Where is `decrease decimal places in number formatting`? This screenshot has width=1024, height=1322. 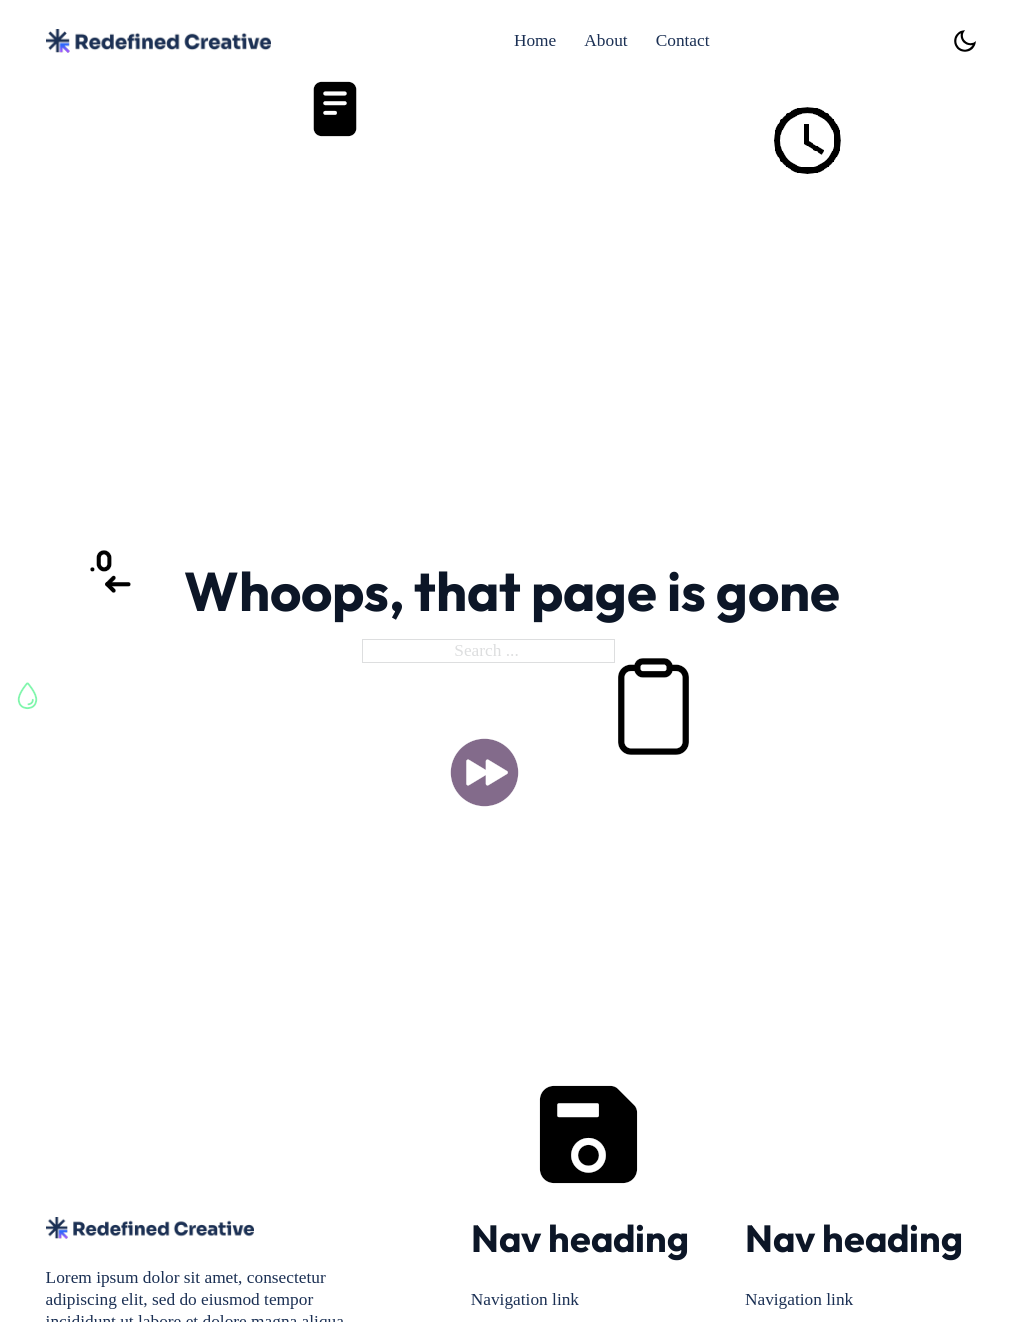 decrease decimal places in number formatting is located at coordinates (111, 571).